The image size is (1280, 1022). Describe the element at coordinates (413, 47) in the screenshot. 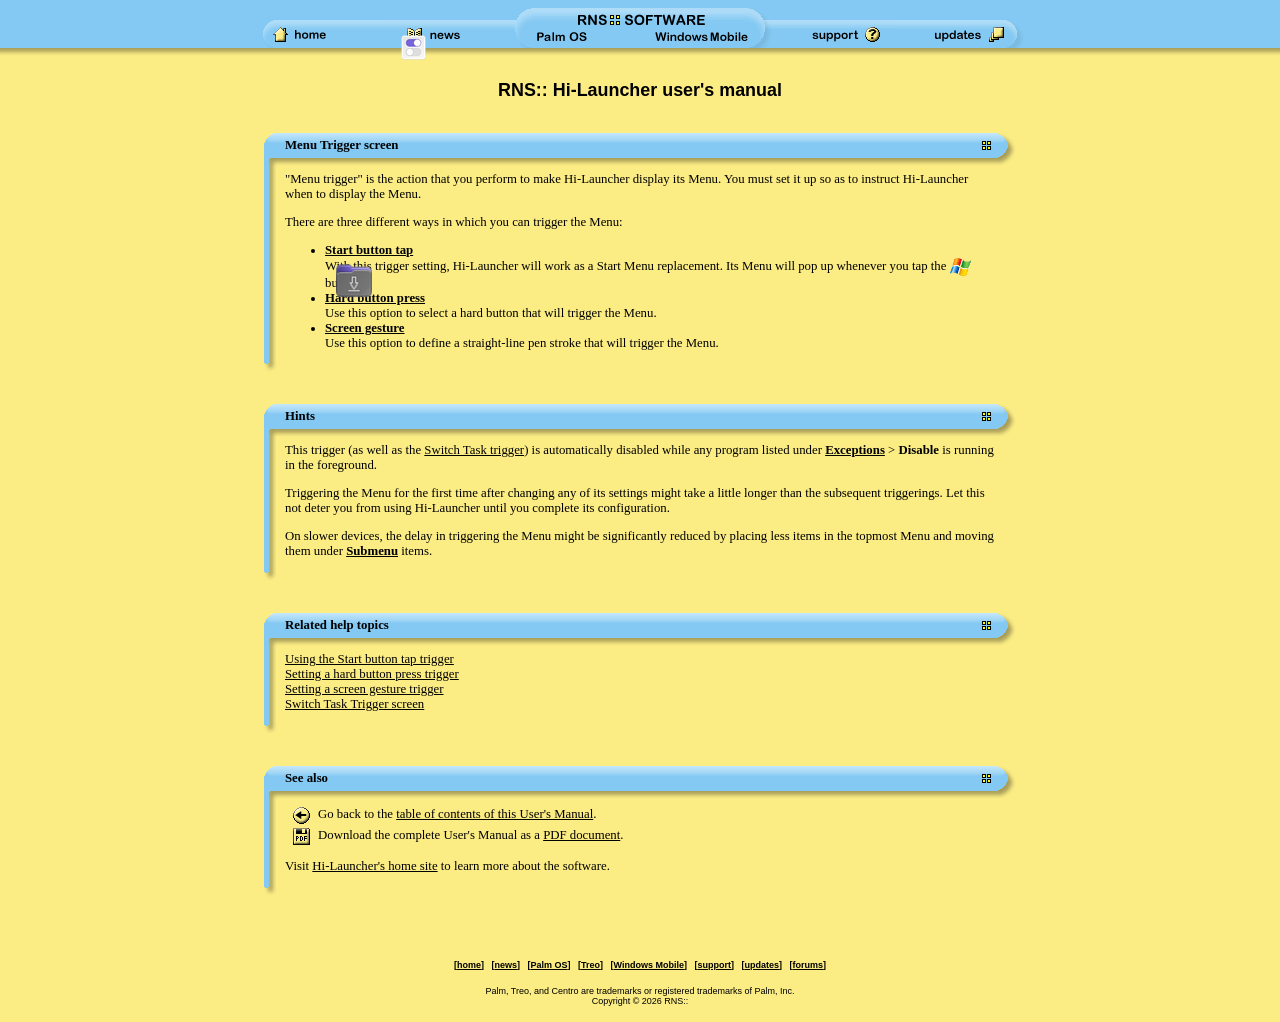

I see `open gnome tweaks to customize desktop settings` at that location.